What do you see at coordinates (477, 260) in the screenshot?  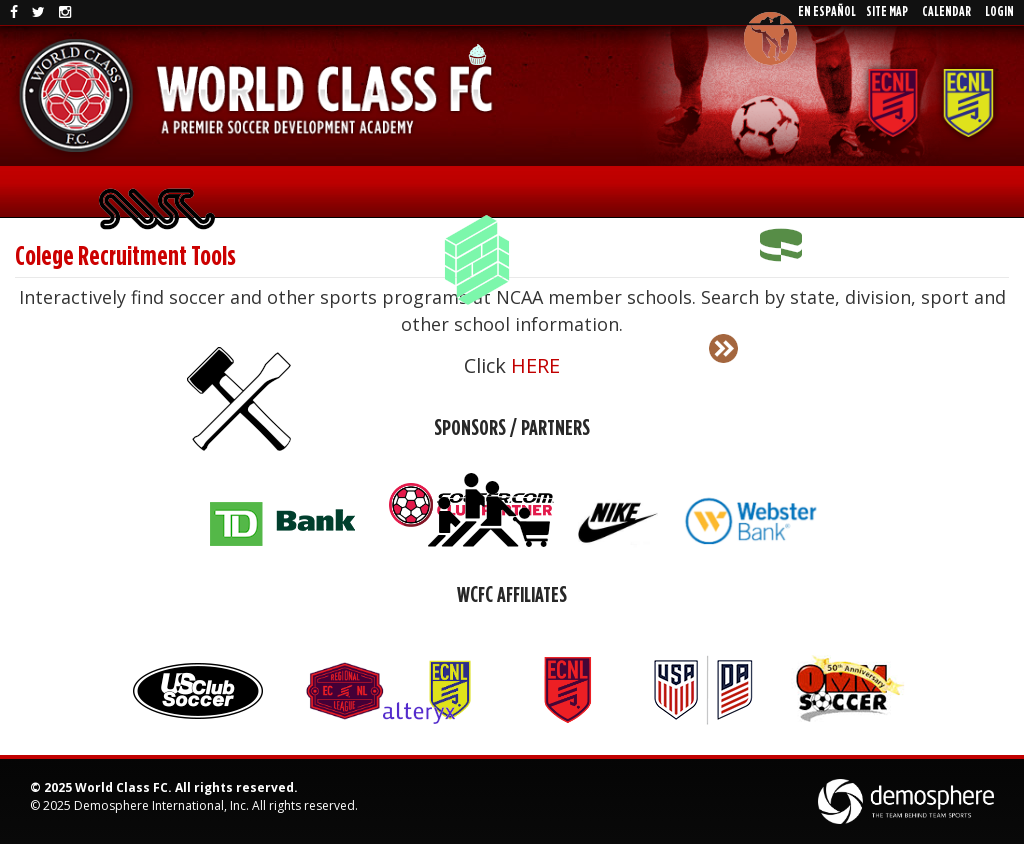 I see `Formik library logo` at bounding box center [477, 260].